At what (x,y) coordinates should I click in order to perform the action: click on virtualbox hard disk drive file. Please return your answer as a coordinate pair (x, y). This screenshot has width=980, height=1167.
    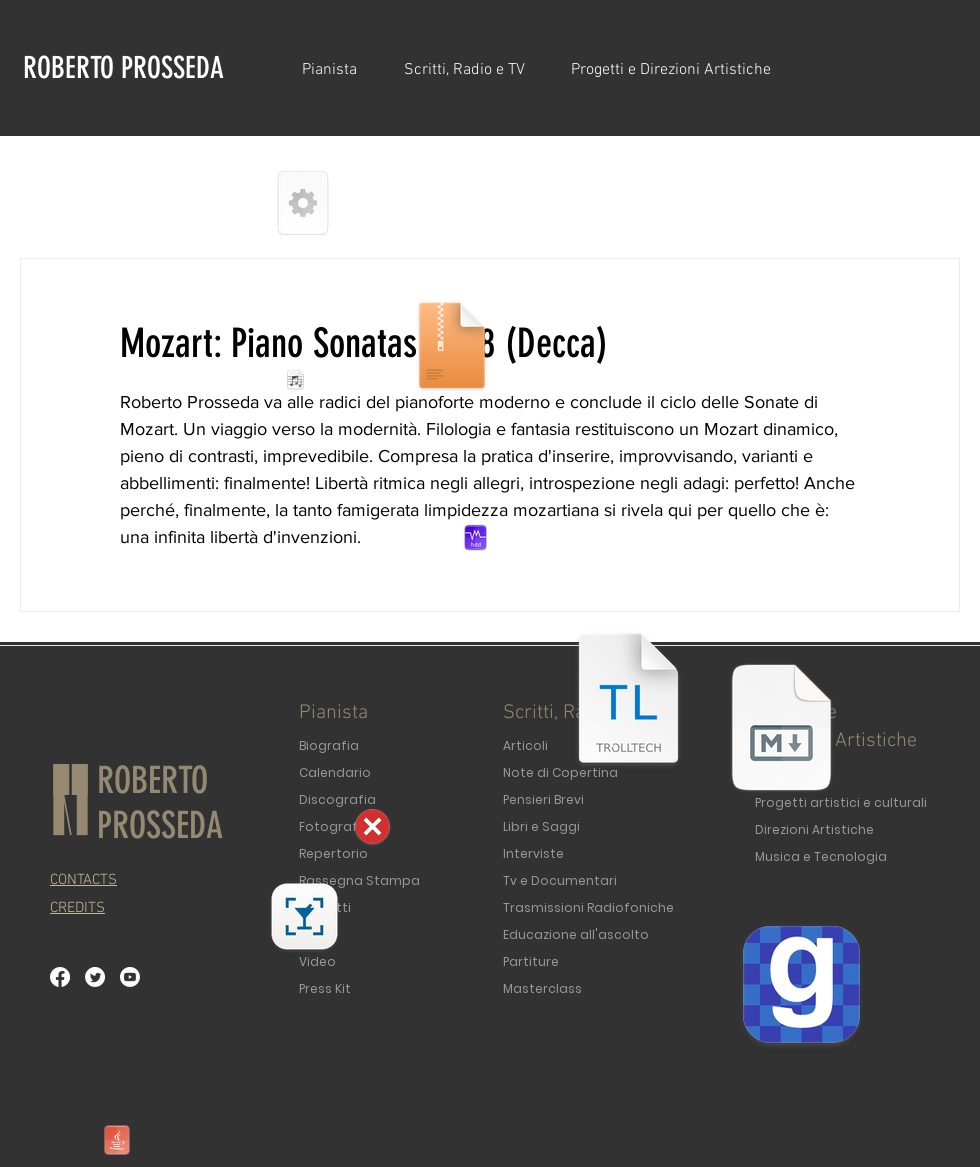
    Looking at the image, I should click on (475, 537).